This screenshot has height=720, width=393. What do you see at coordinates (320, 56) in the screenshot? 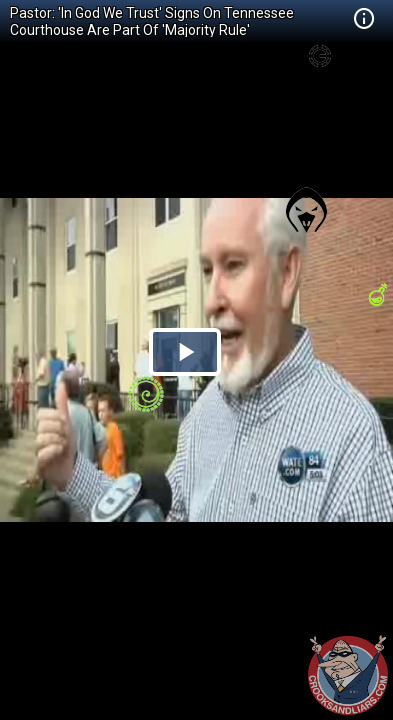
I see `loading or processing indicator` at bounding box center [320, 56].